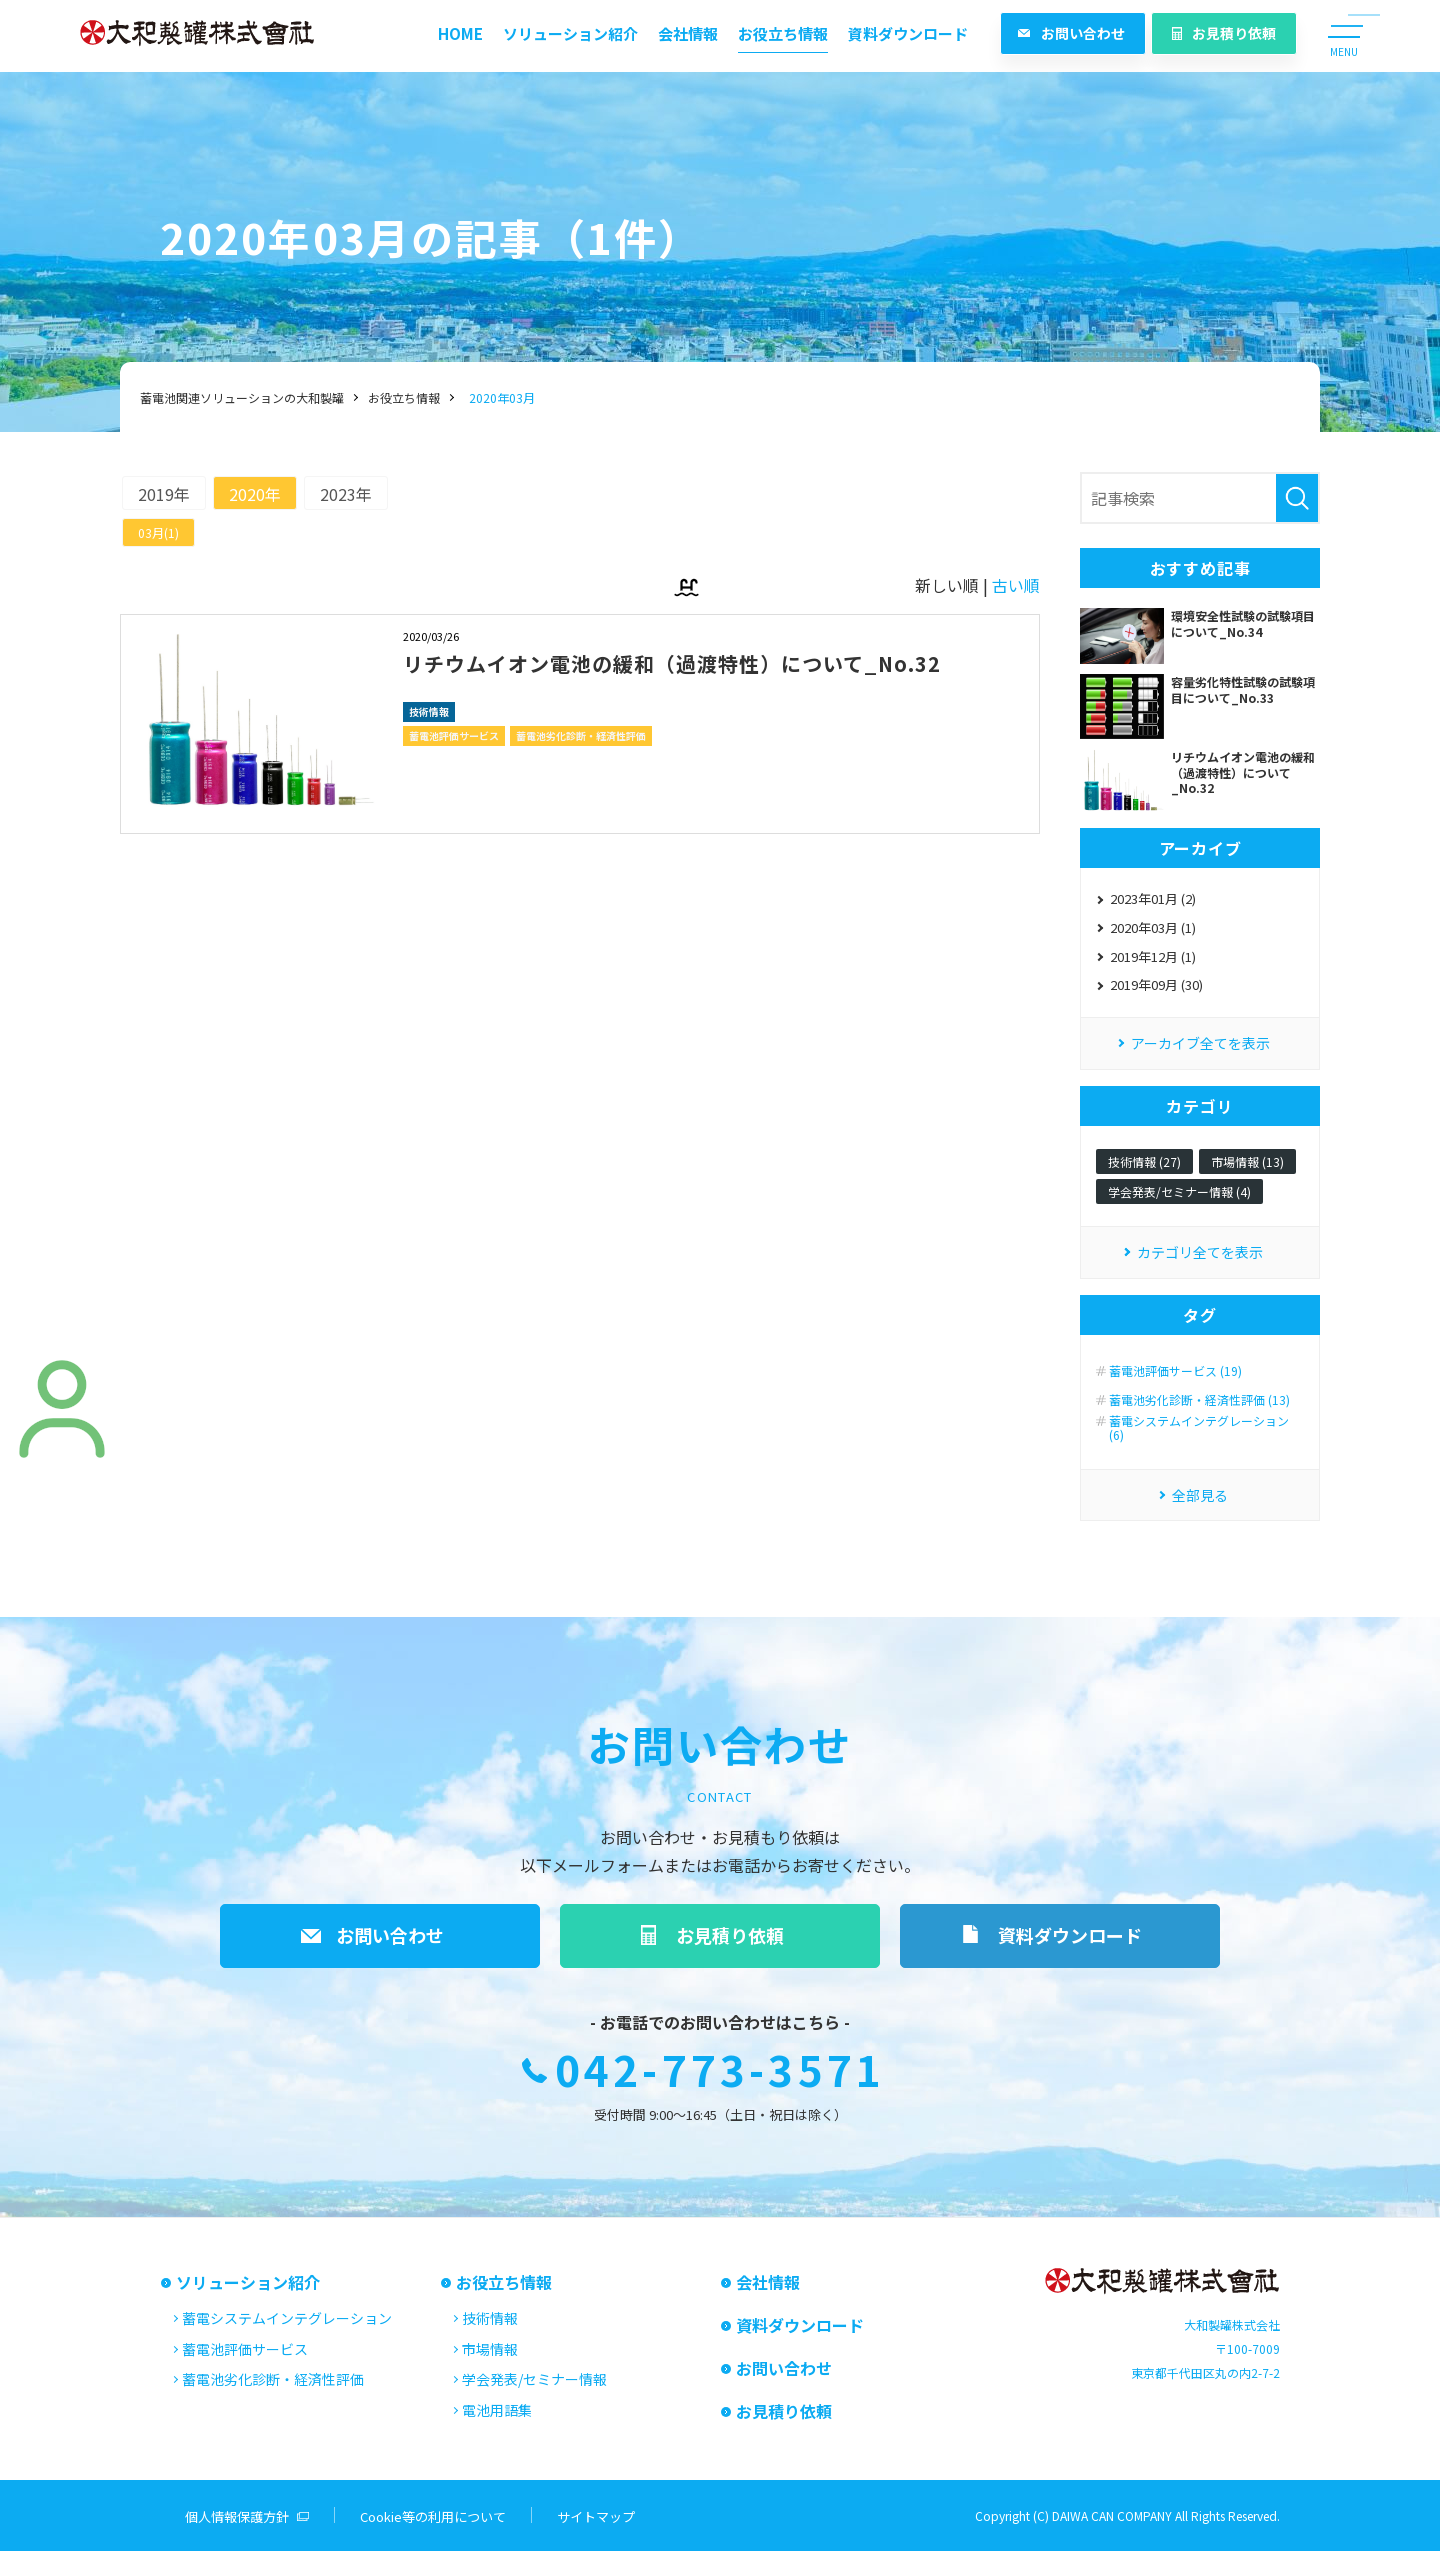 This screenshot has width=1440, height=2551. What do you see at coordinates (62, 1409) in the screenshot?
I see `view your profile` at bounding box center [62, 1409].